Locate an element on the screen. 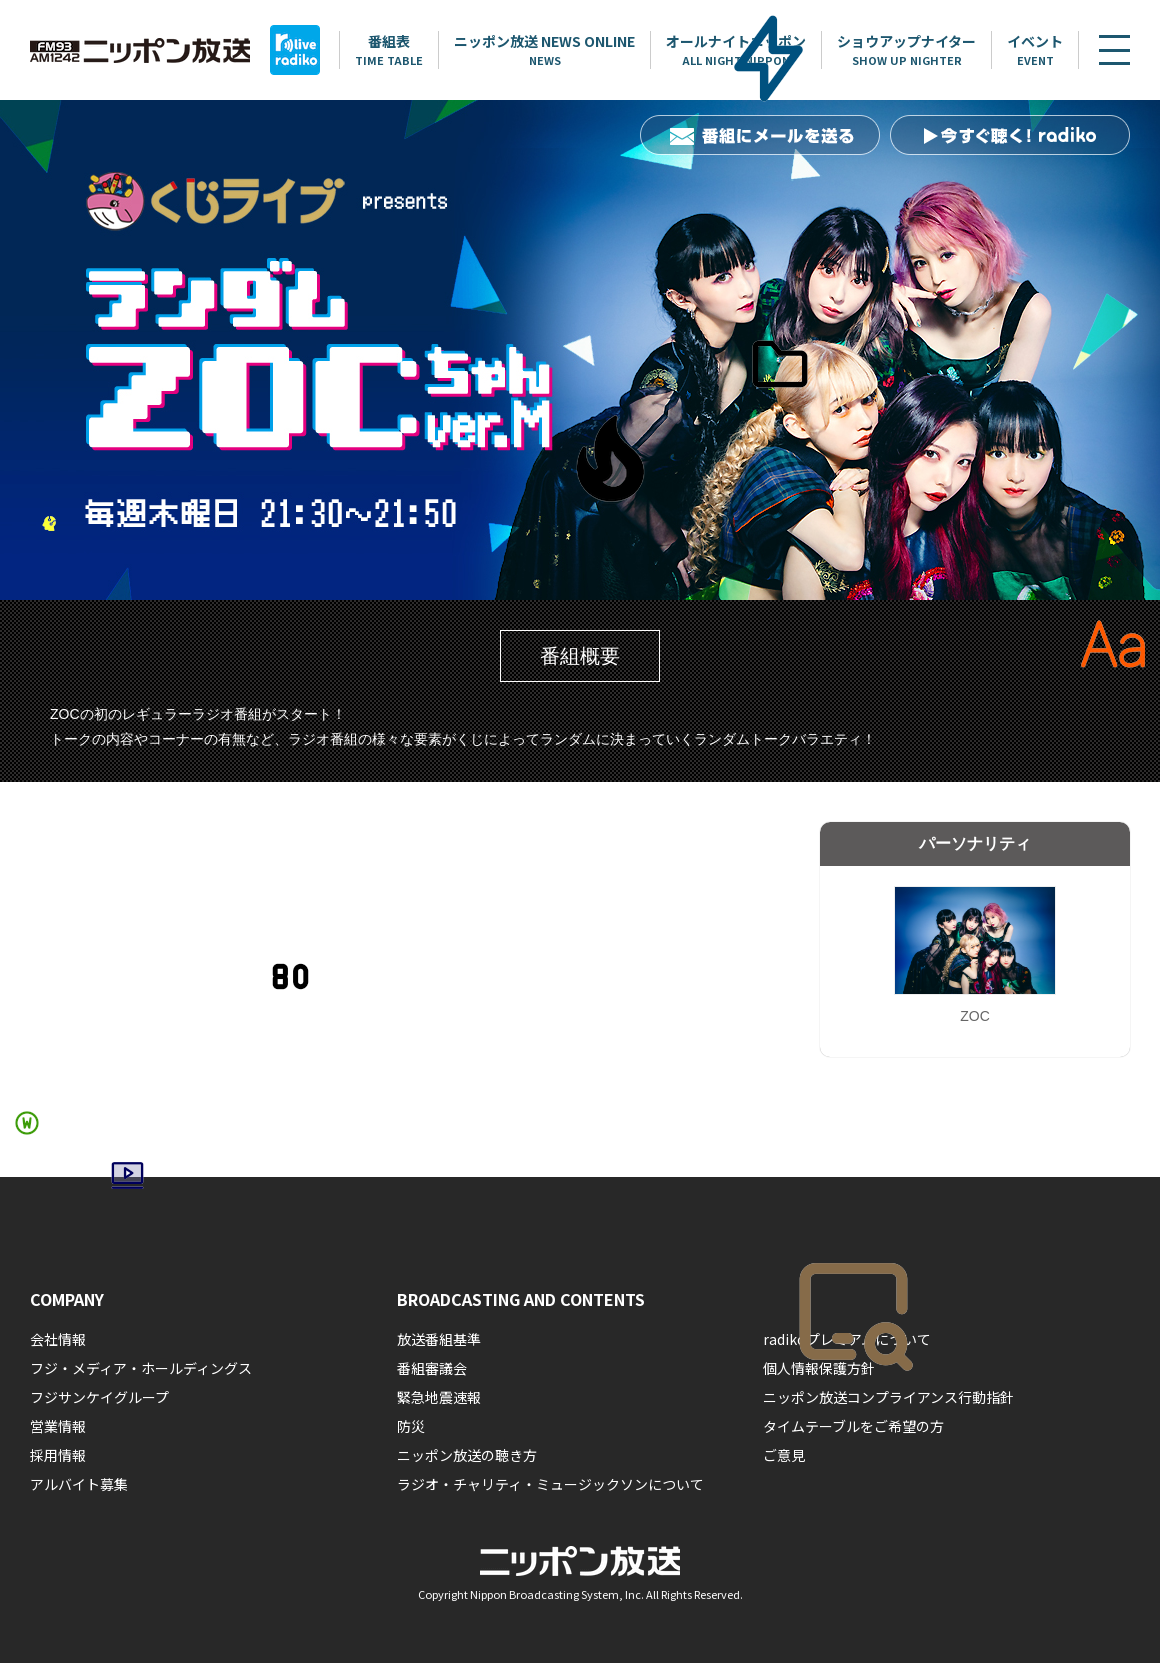 The width and height of the screenshot is (1160, 1663). access Wikipedia or wiki-related content is located at coordinates (27, 1123).